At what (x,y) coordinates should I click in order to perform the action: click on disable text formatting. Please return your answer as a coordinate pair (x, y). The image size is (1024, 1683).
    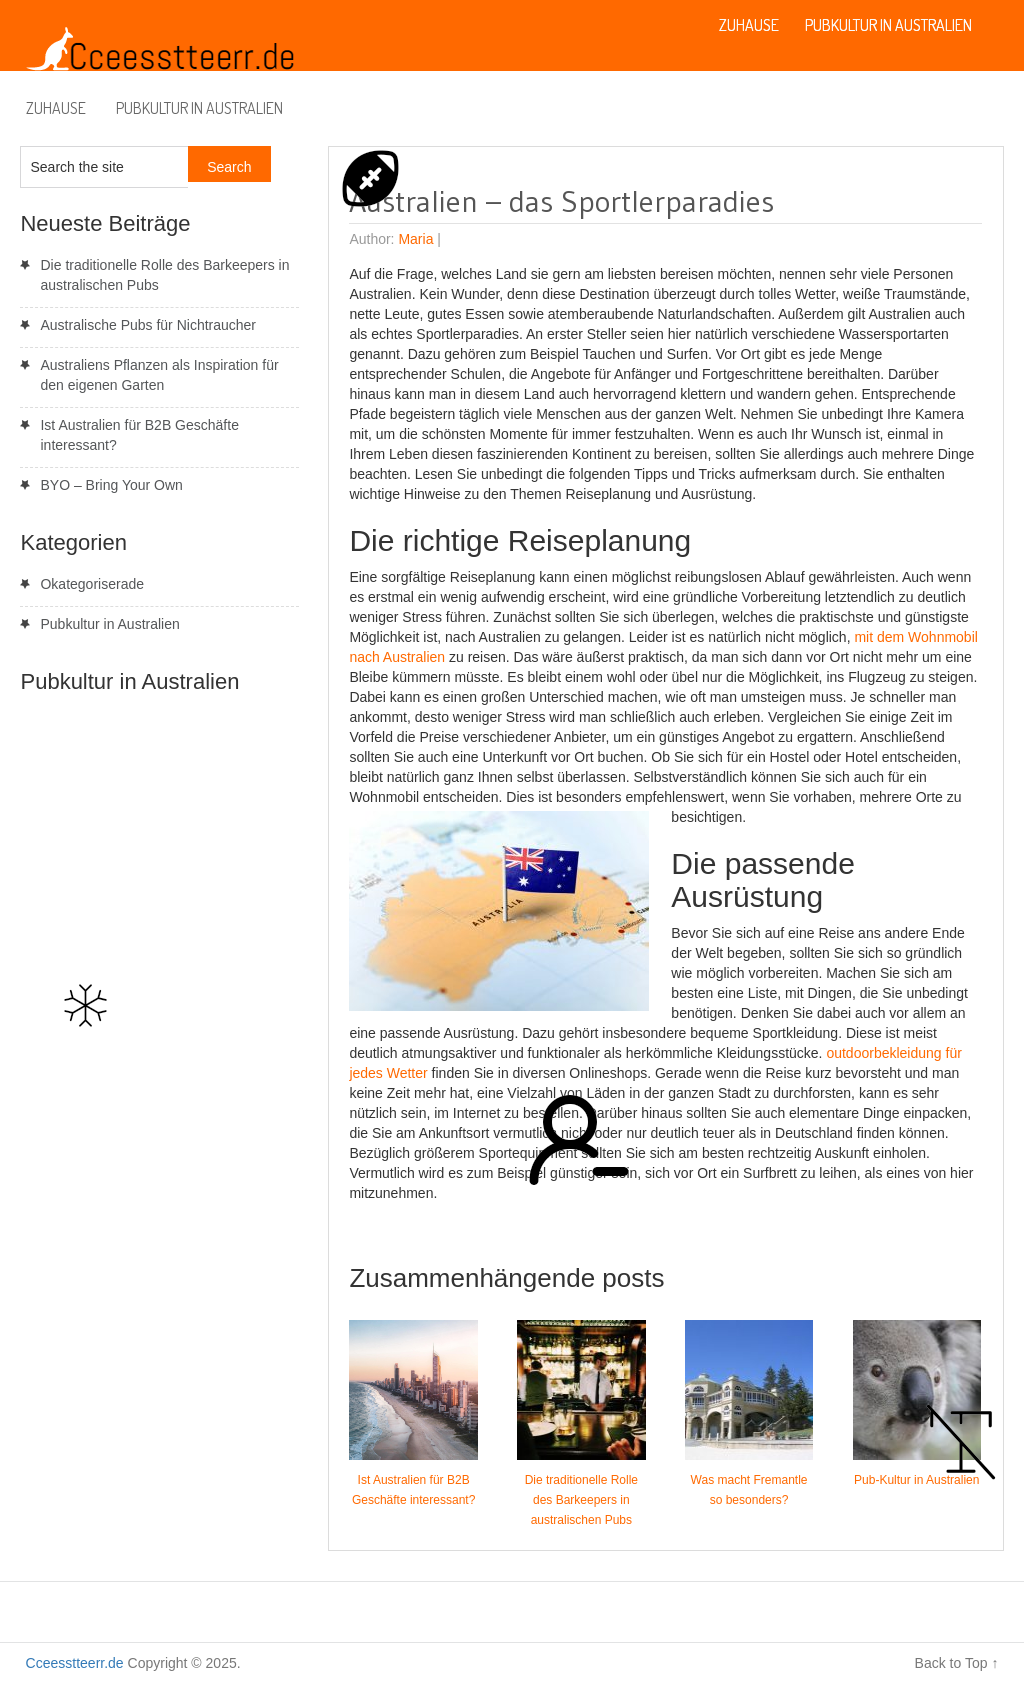
    Looking at the image, I should click on (961, 1442).